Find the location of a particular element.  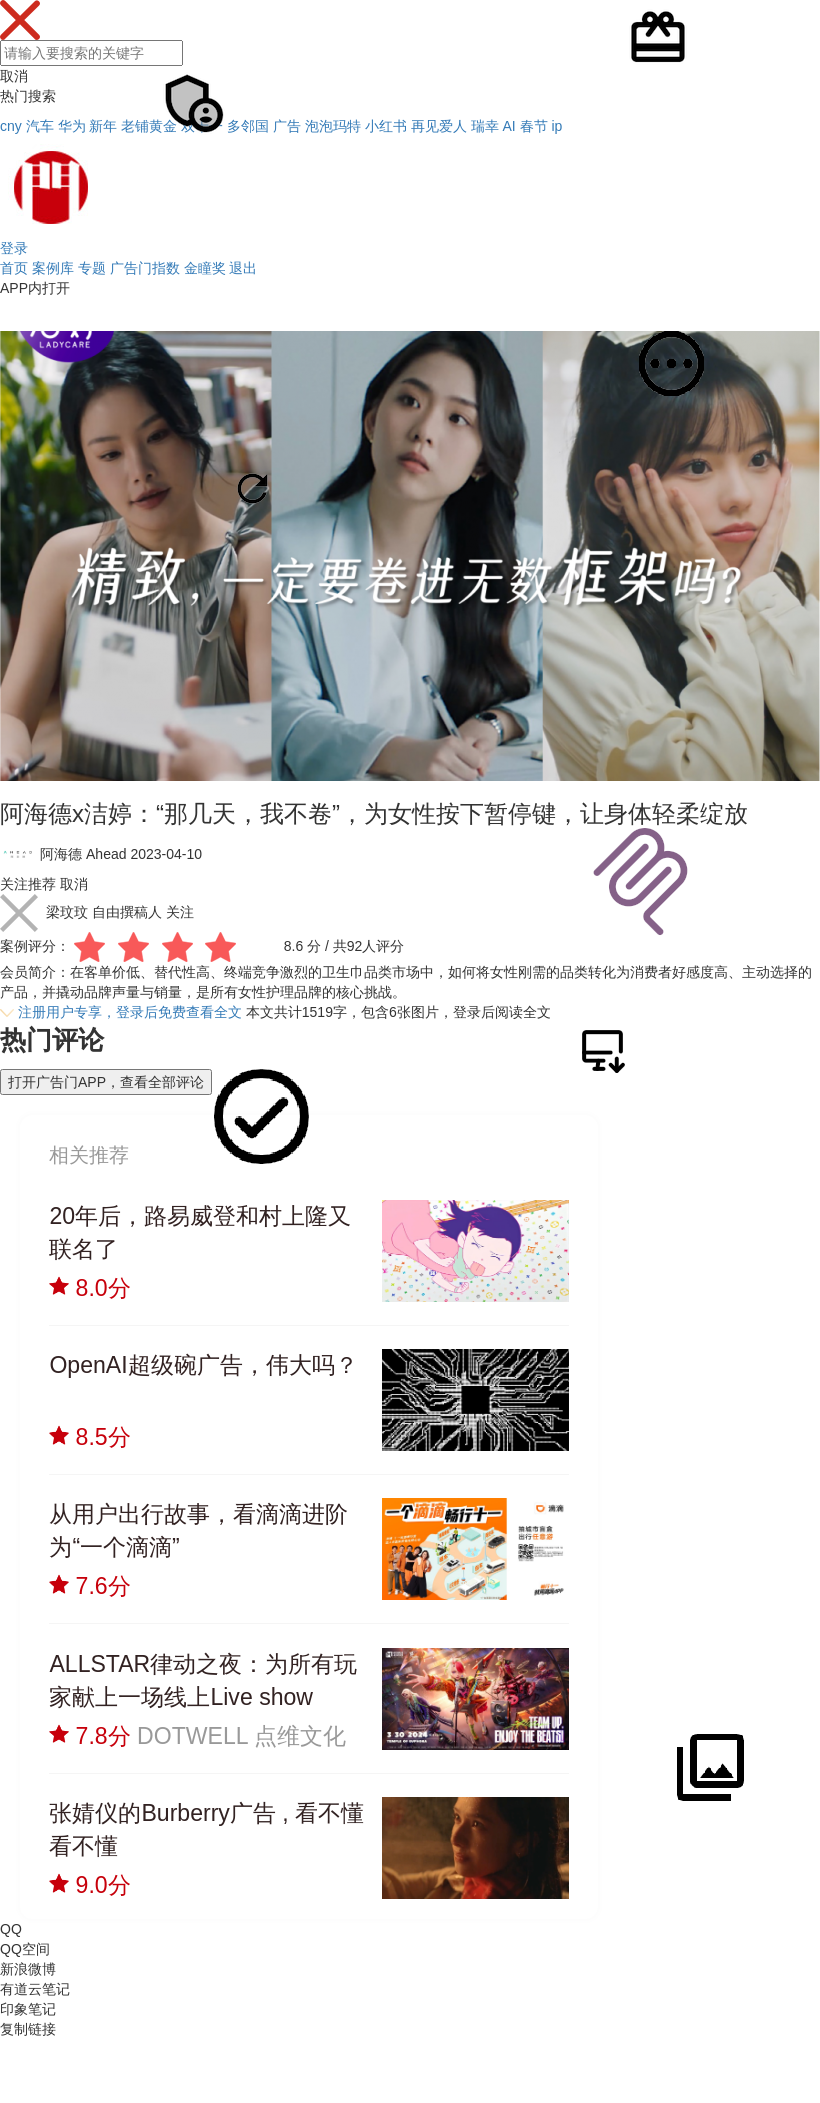

access your photo library is located at coordinates (710, 1767).